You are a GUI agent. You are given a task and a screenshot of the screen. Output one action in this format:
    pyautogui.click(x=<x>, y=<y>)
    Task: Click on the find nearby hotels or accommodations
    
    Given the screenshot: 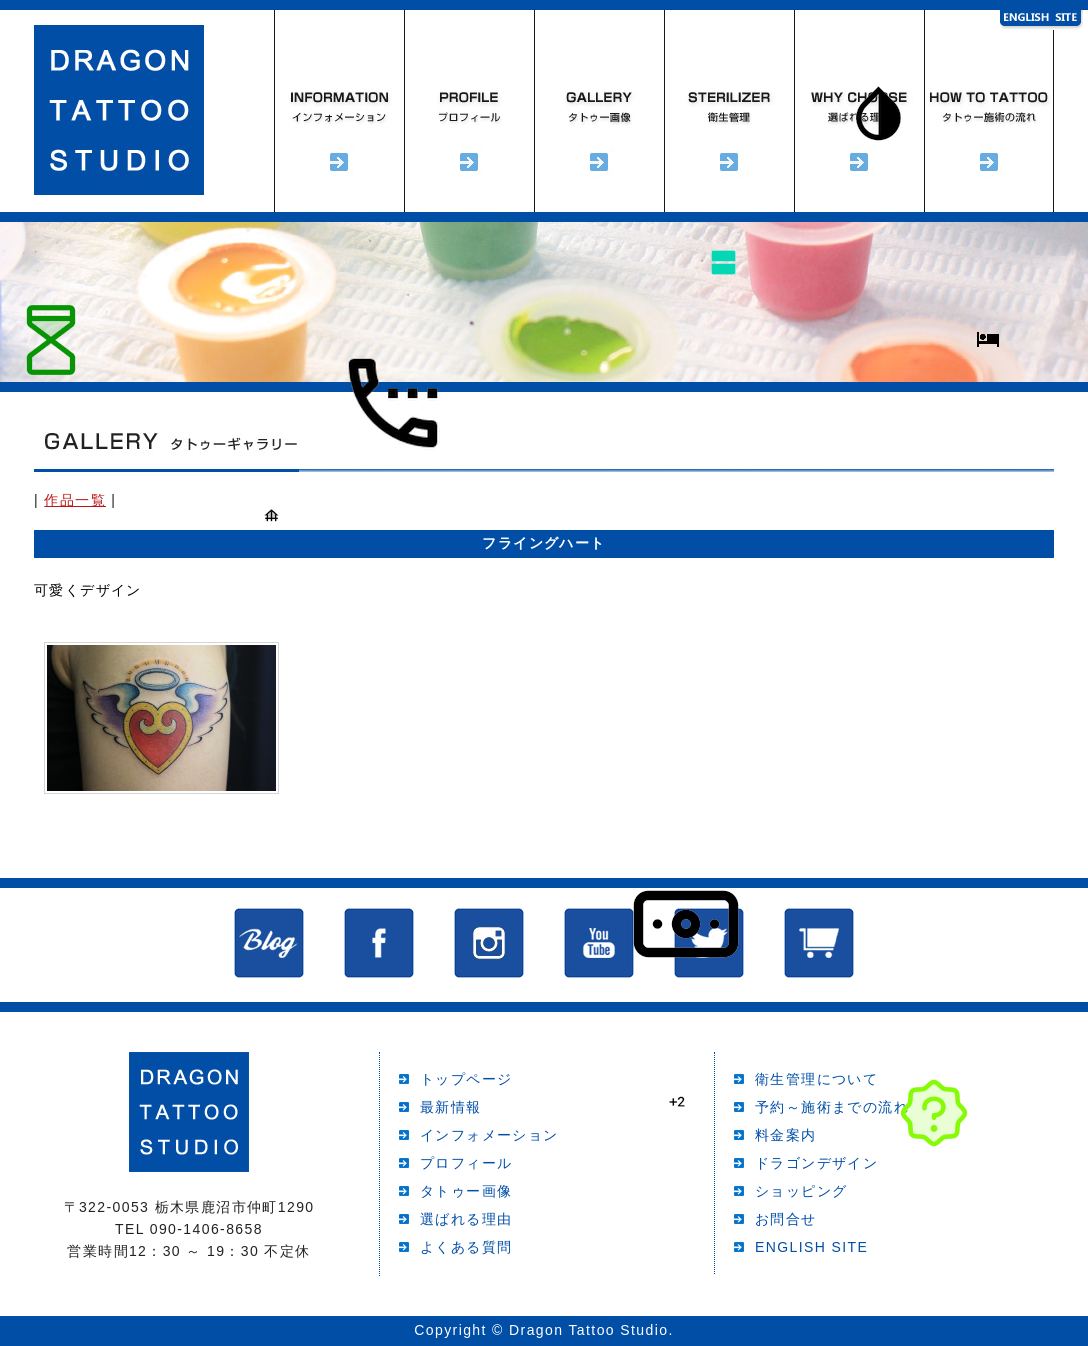 What is the action you would take?
    pyautogui.click(x=988, y=339)
    